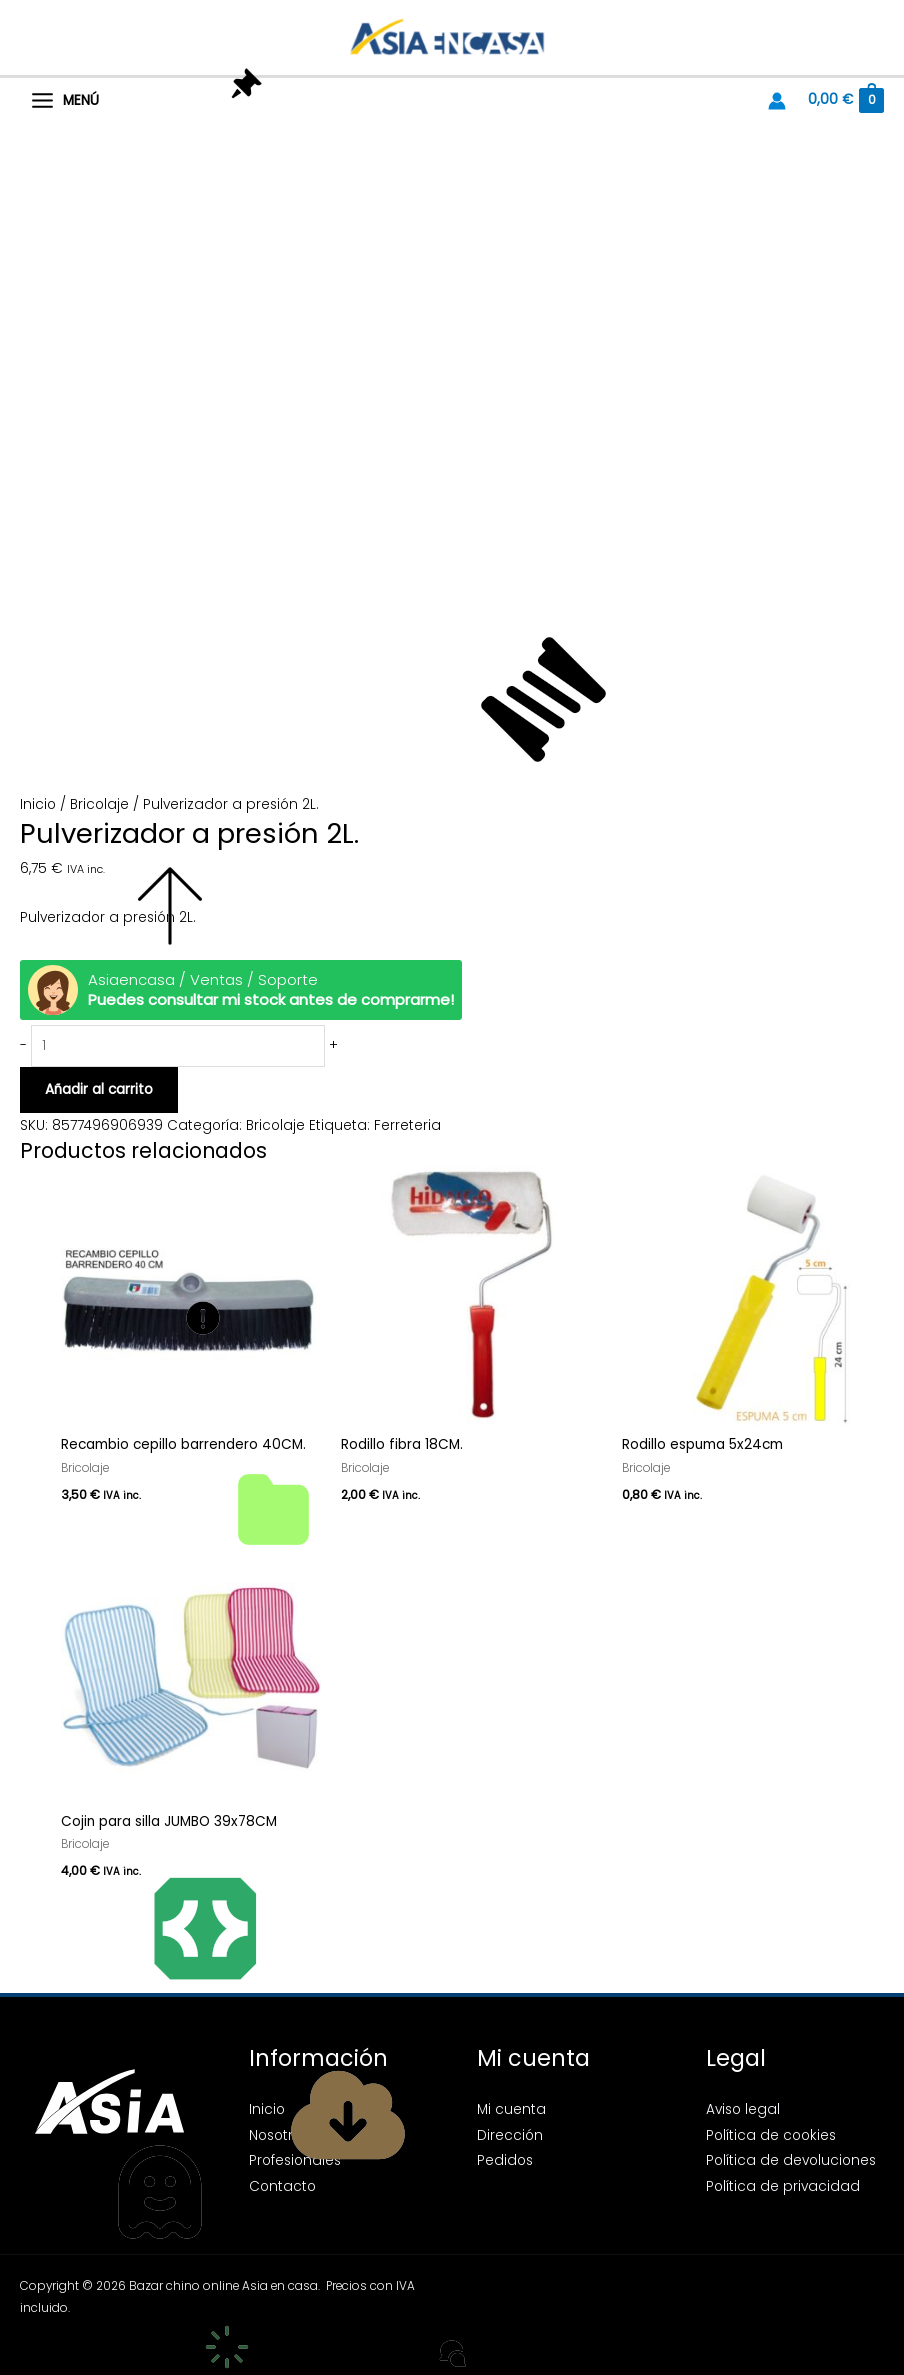 This screenshot has height=2375, width=904. Describe the element at coordinates (227, 2347) in the screenshot. I see `loading content in progress` at that location.